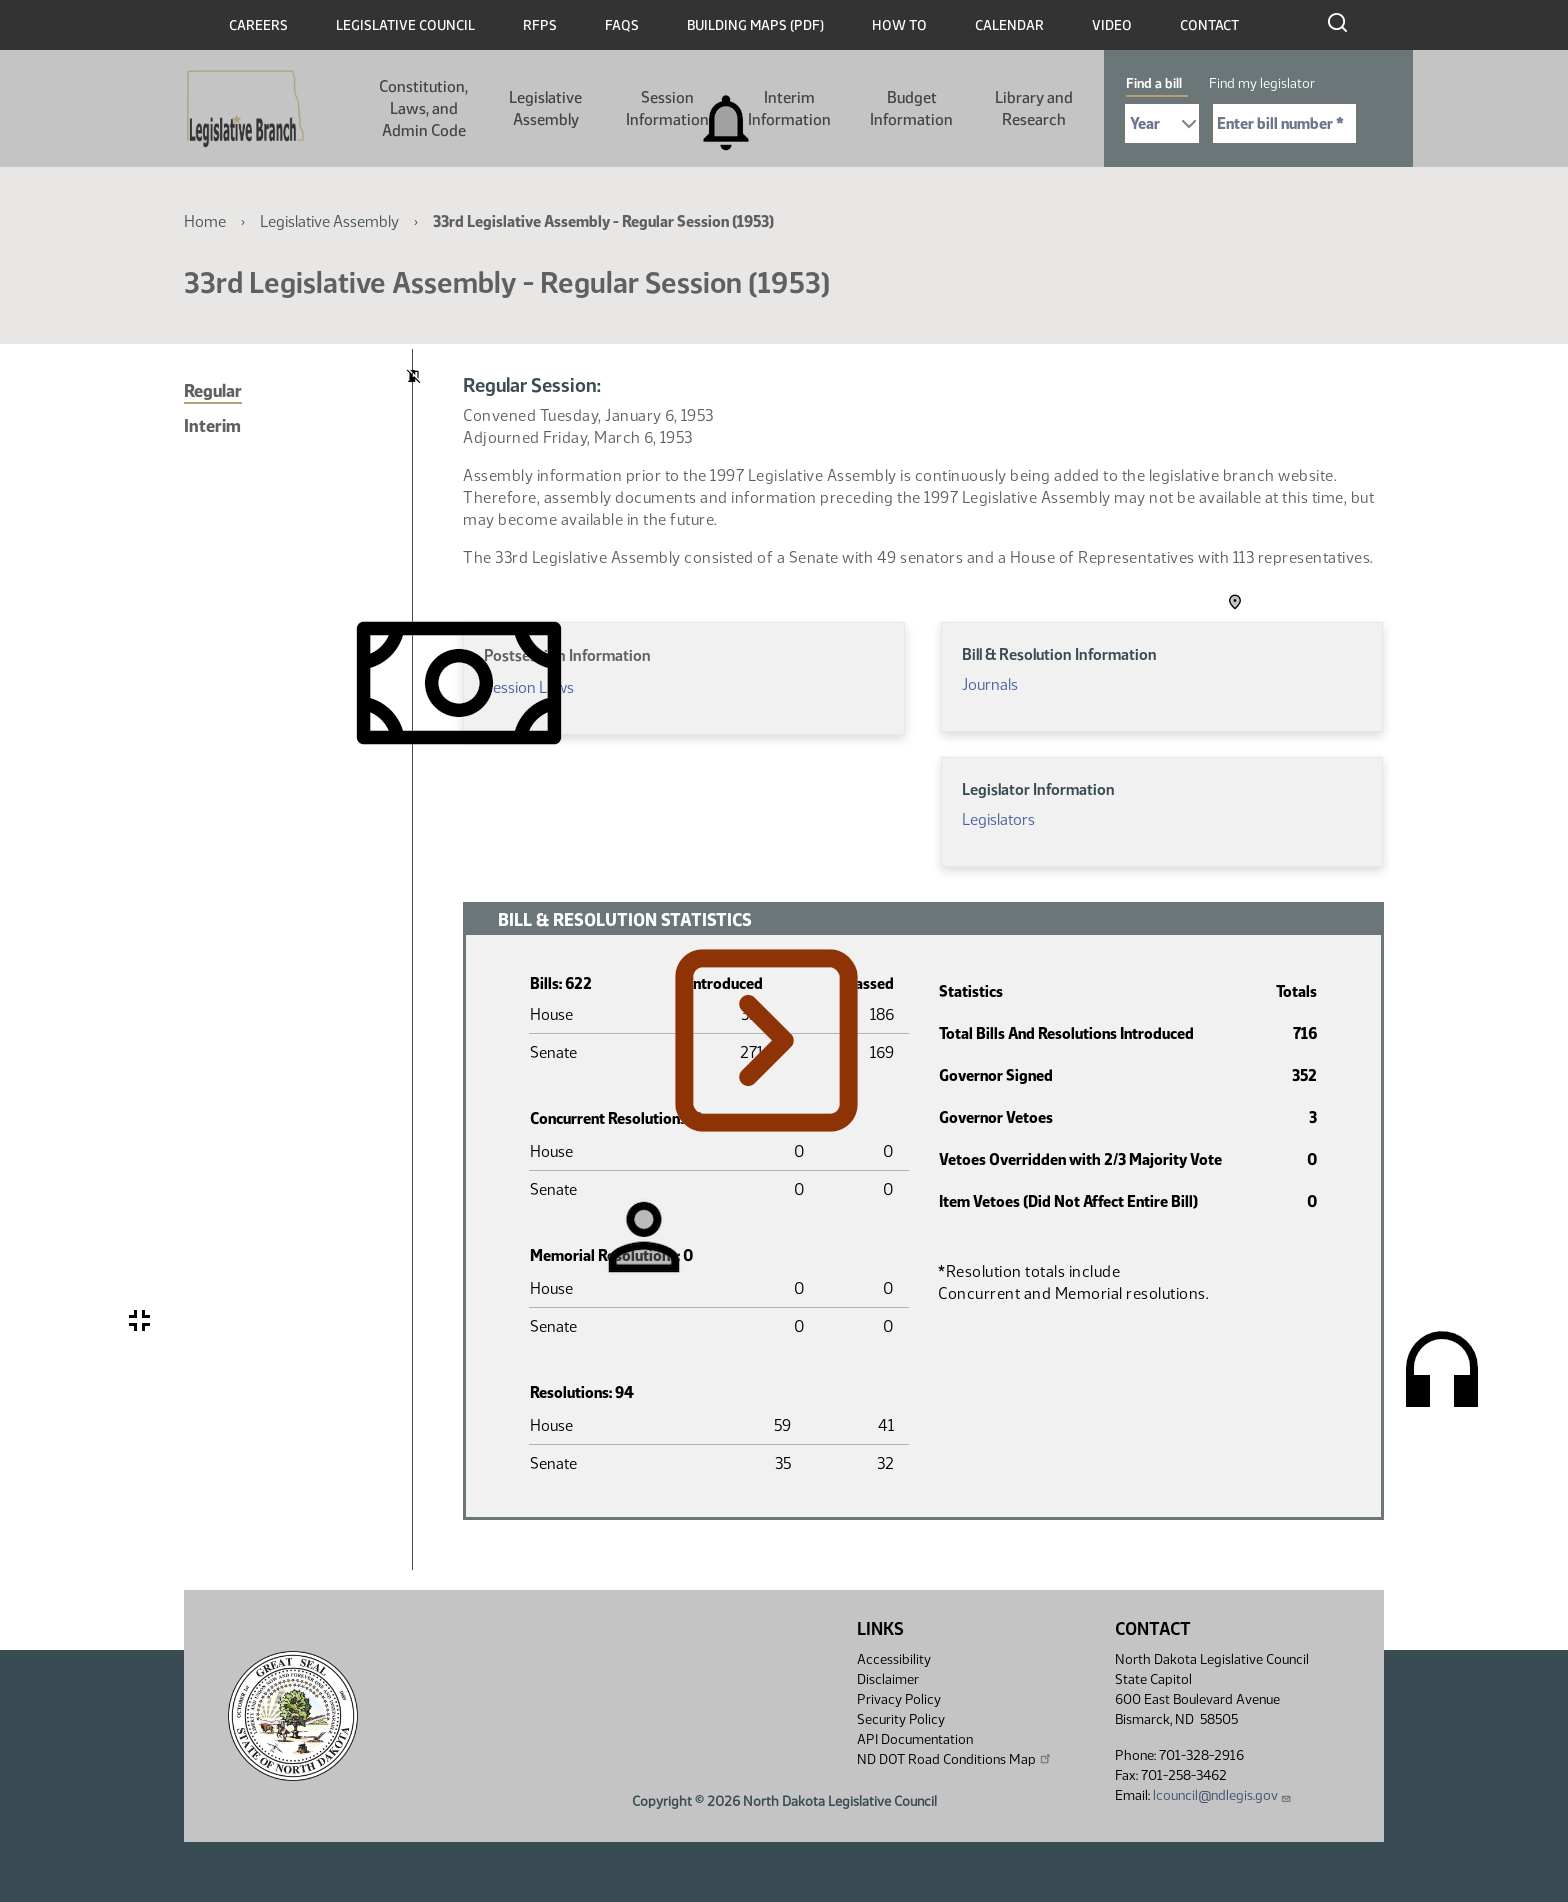 Image resolution: width=1568 pixels, height=1902 pixels. Describe the element at coordinates (459, 683) in the screenshot. I see `view account balance or funds` at that location.